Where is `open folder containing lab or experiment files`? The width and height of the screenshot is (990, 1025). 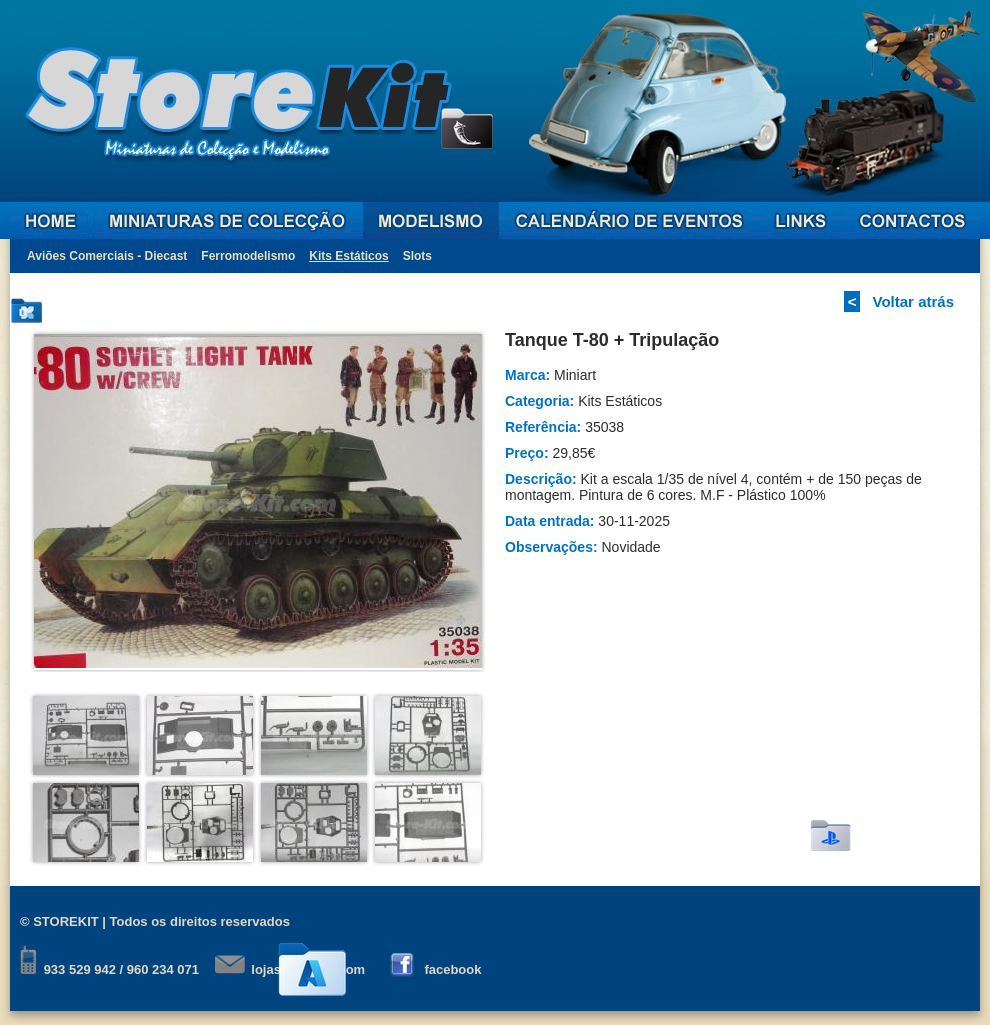
open folder containing lab or experiment files is located at coordinates (467, 130).